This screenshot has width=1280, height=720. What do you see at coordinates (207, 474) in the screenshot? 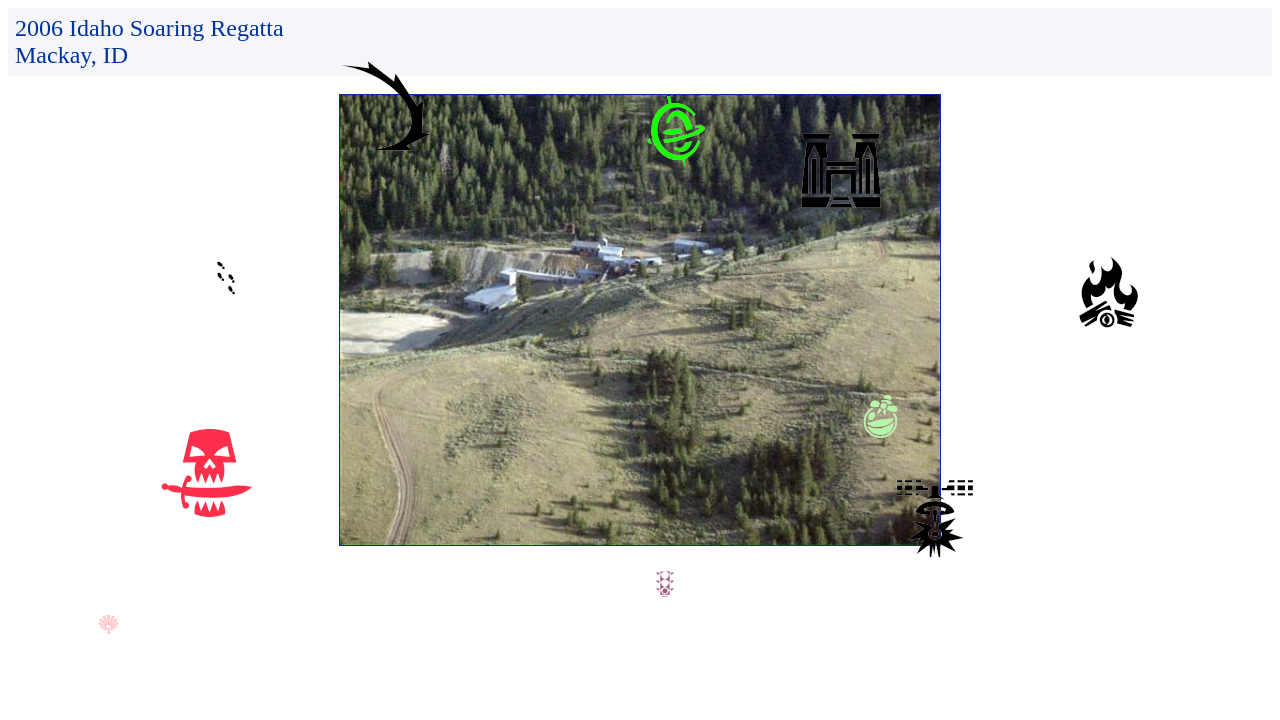
I see `indicates a critical hit or bite attack ability` at bounding box center [207, 474].